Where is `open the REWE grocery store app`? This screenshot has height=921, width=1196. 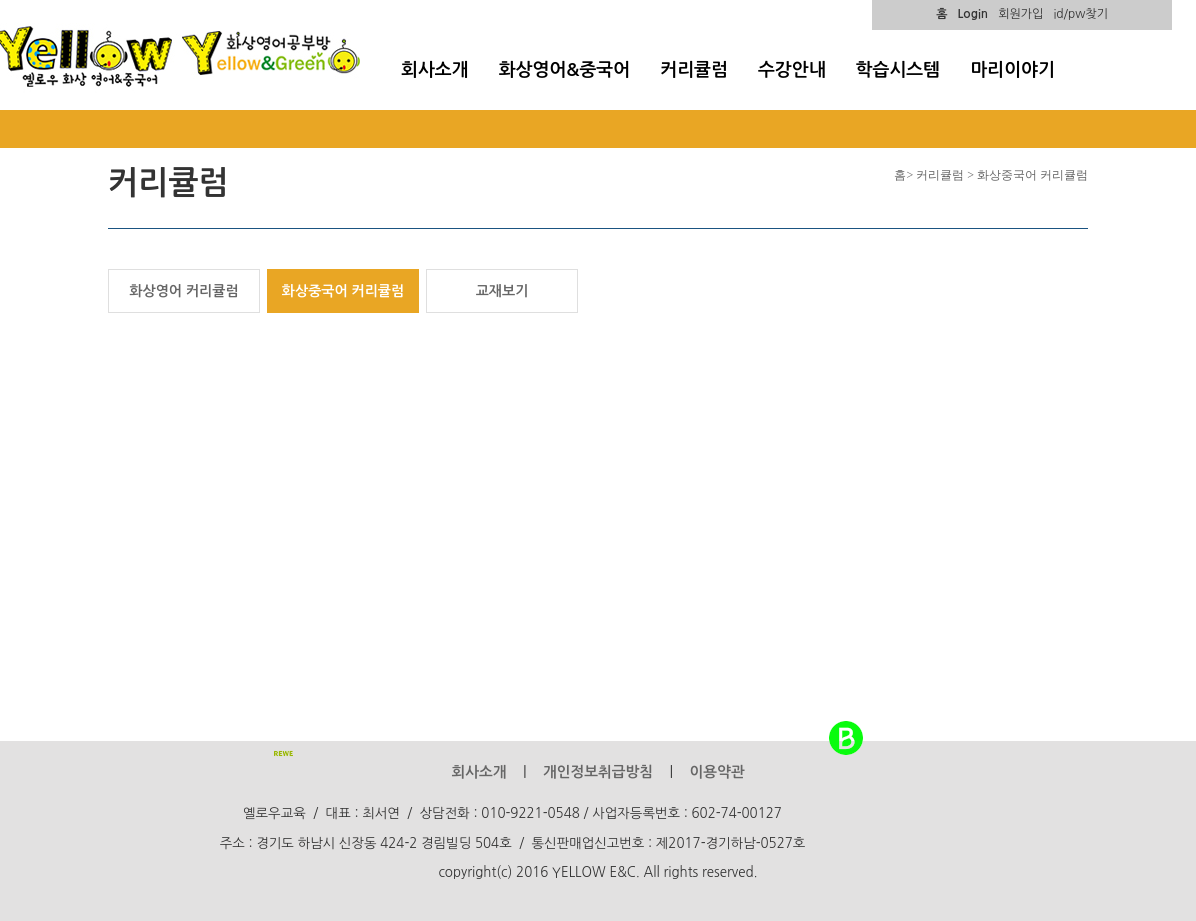 open the REWE grocery store app is located at coordinates (283, 753).